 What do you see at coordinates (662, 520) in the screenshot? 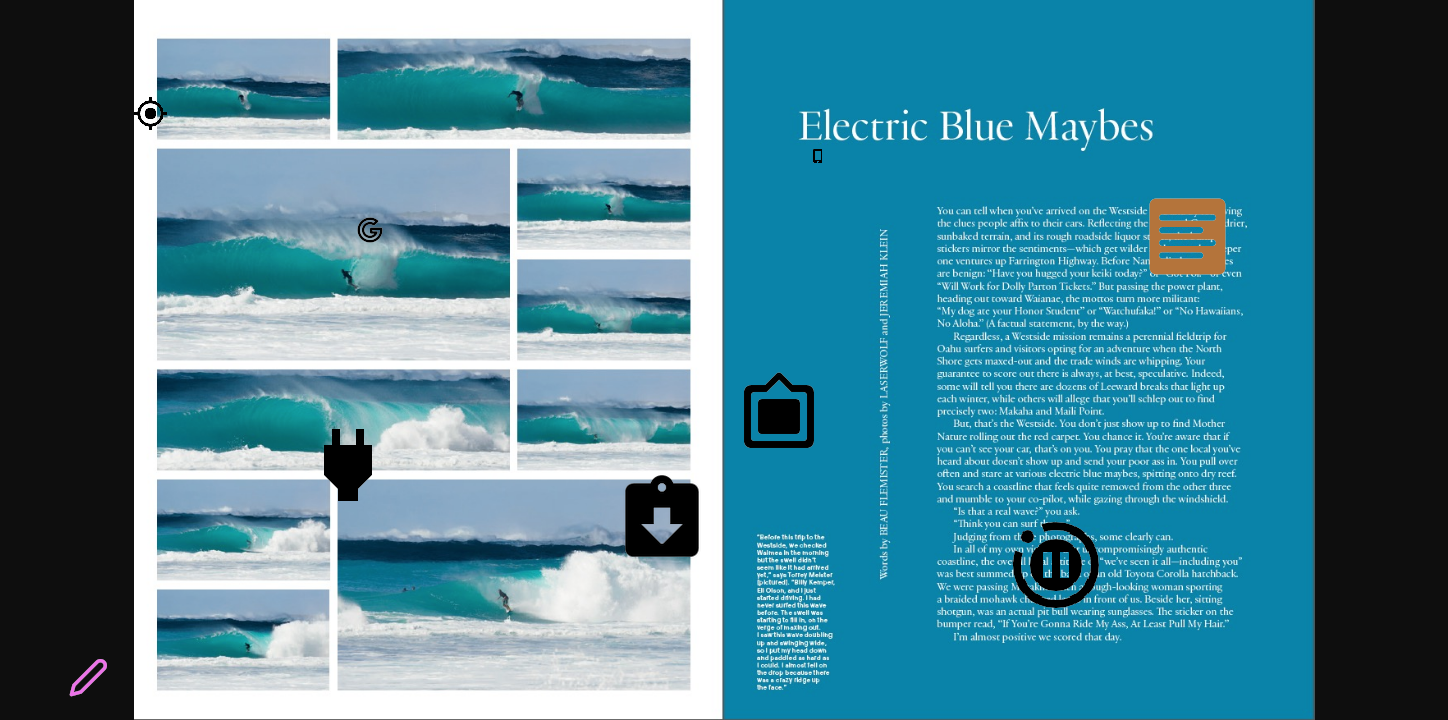
I see `download or receive an assignment` at bounding box center [662, 520].